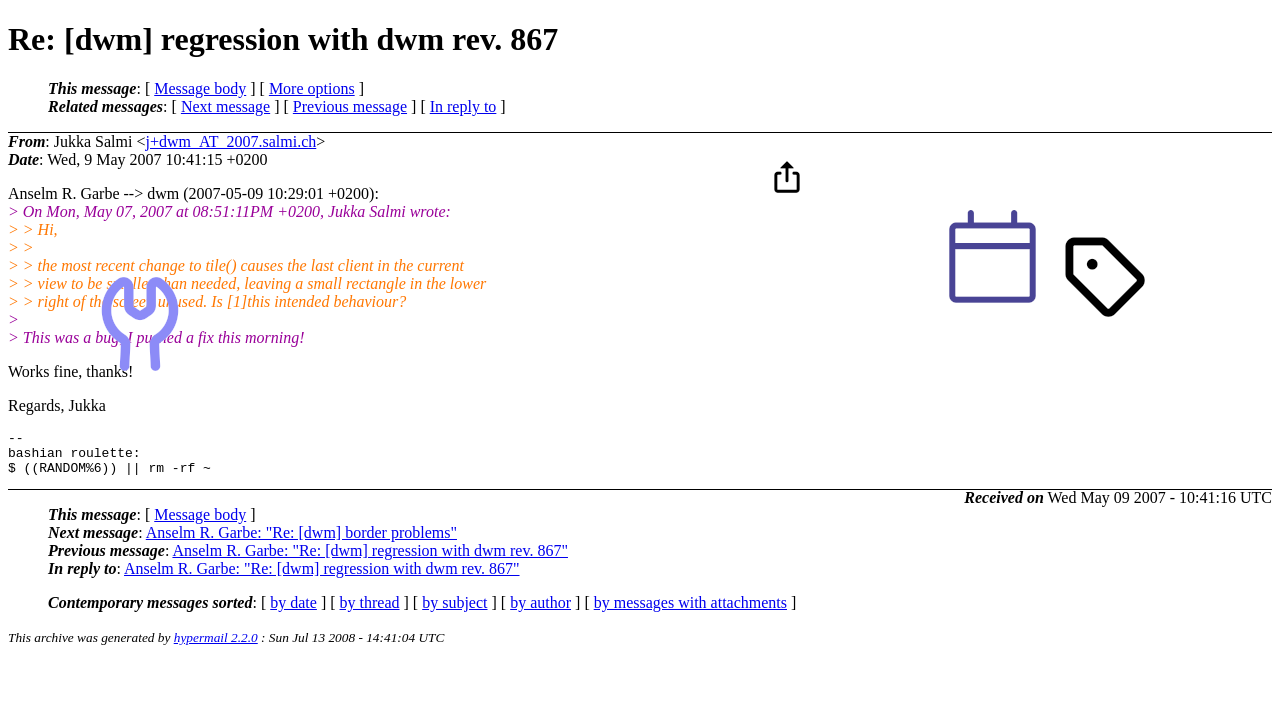  Describe the element at coordinates (1103, 275) in the screenshot. I see `add or manage tags` at that location.